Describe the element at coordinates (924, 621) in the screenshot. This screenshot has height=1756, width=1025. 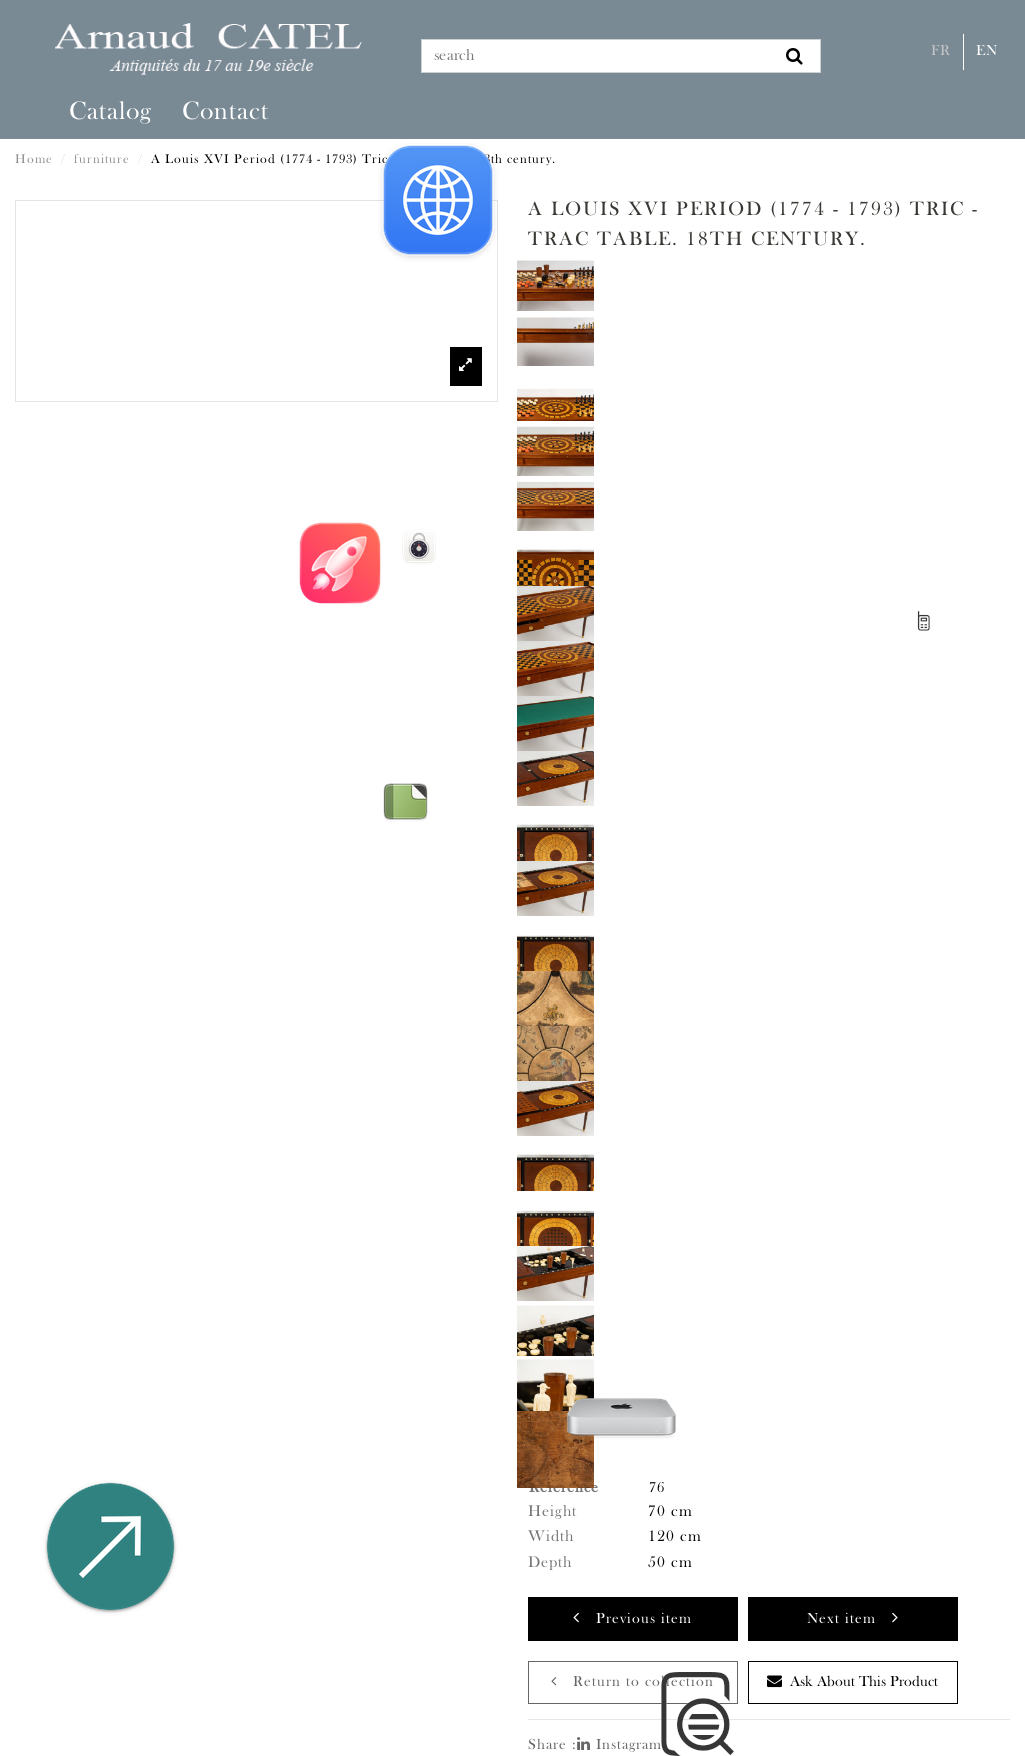
I see `call using a landline or desk phone` at that location.